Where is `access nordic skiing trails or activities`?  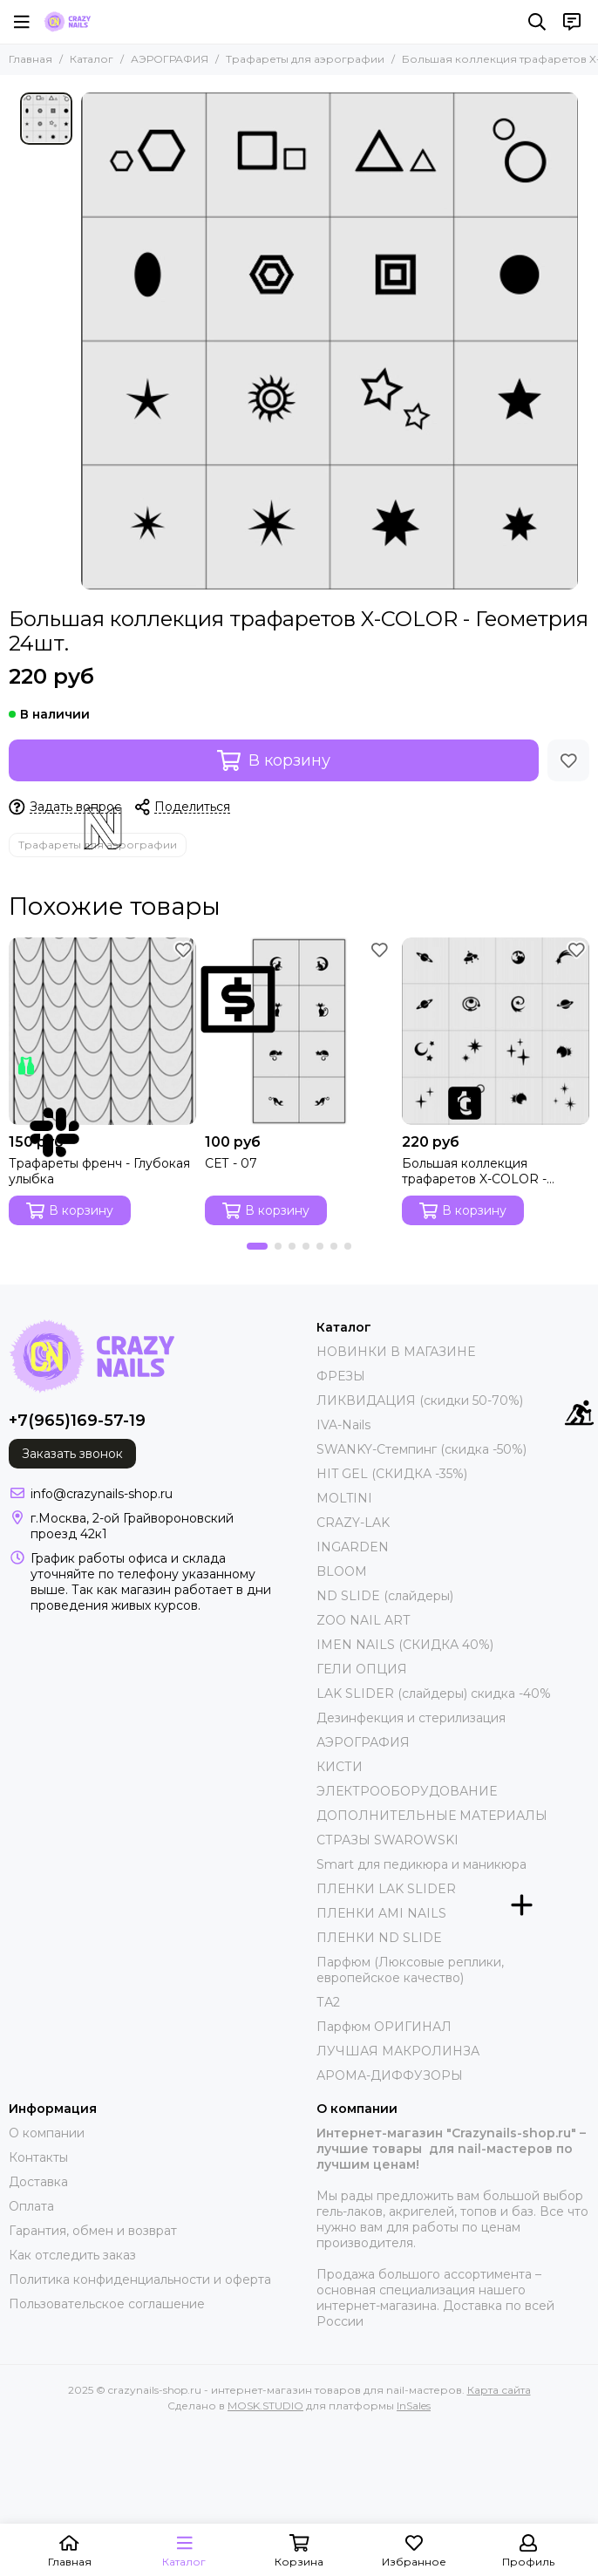
access nordic skiing trails or activities is located at coordinates (579, 1412).